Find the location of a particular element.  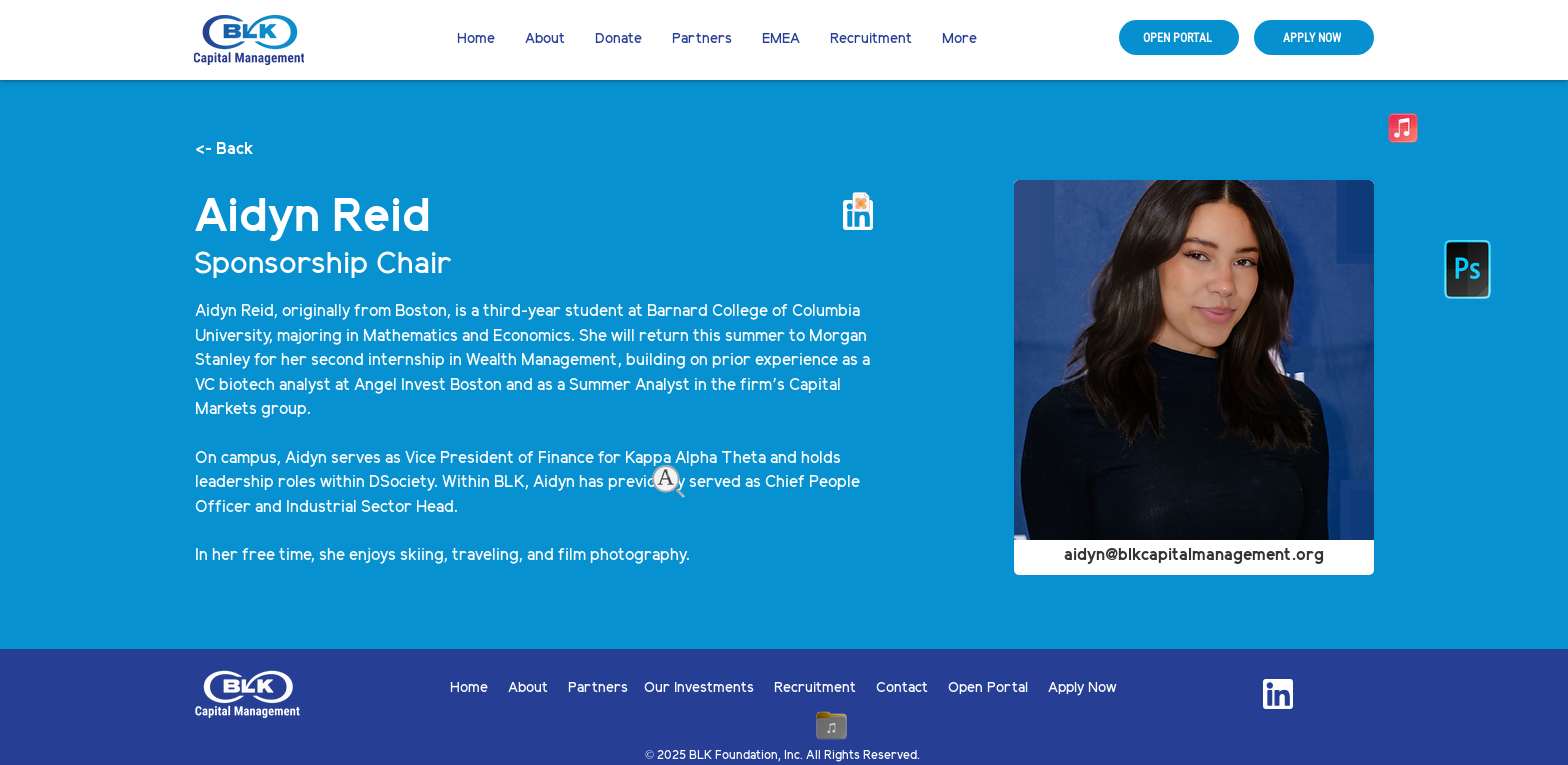

a patch or diff file for code changes is located at coordinates (861, 202).